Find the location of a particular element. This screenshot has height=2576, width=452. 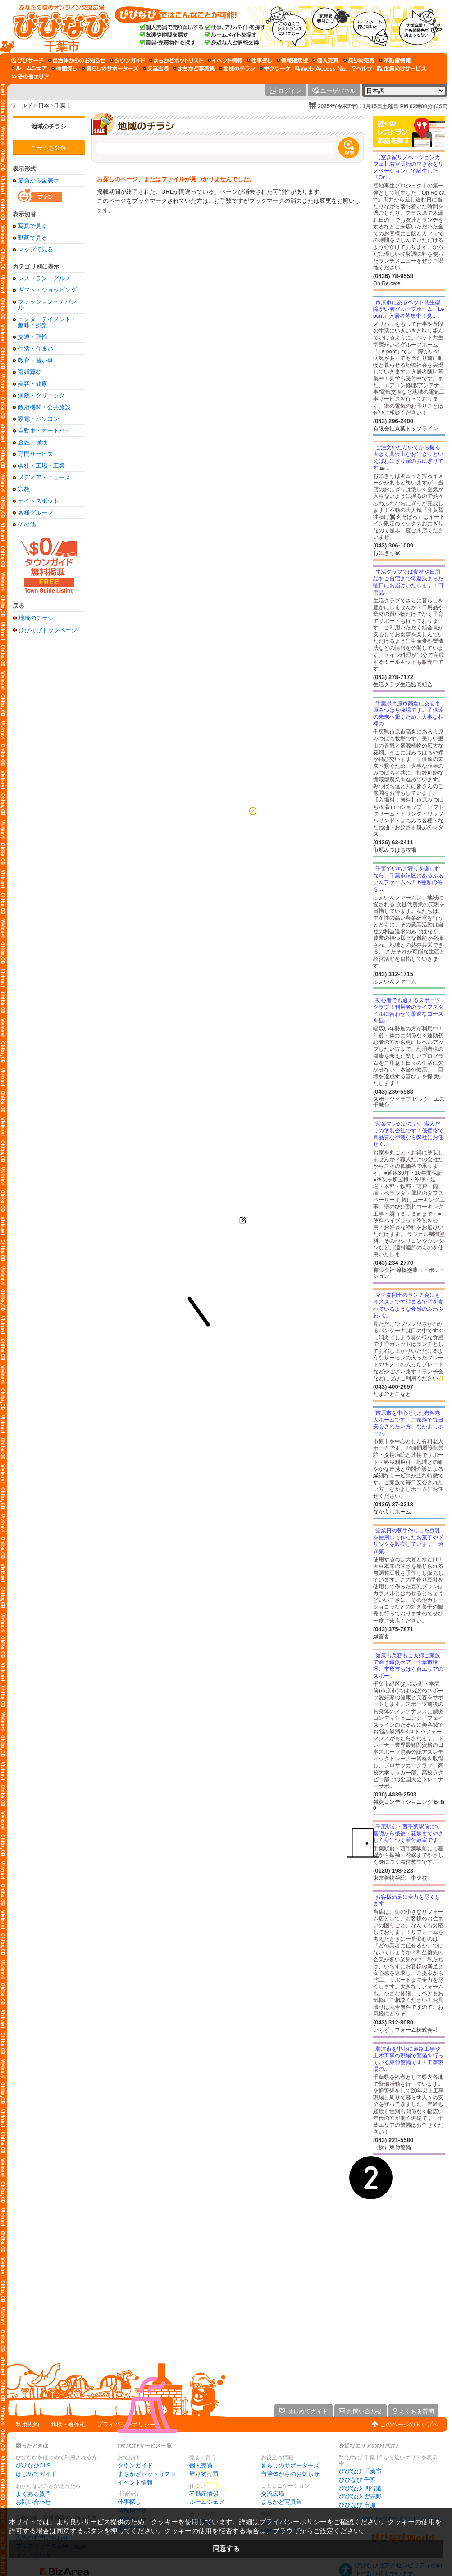

log out or exit the application is located at coordinates (363, 1843).